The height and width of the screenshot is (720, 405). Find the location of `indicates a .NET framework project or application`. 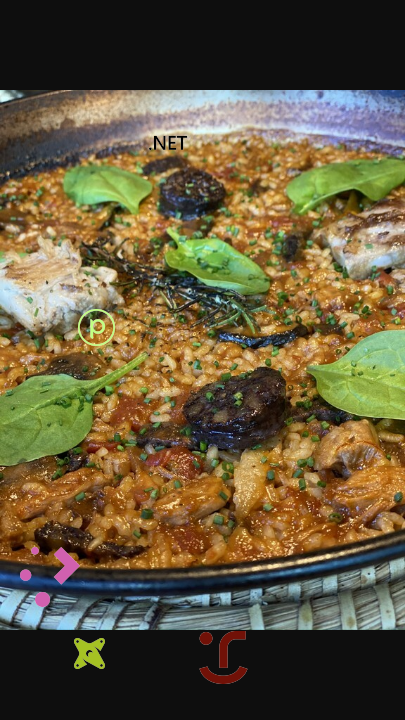

indicates a .NET framework project or application is located at coordinates (168, 143).